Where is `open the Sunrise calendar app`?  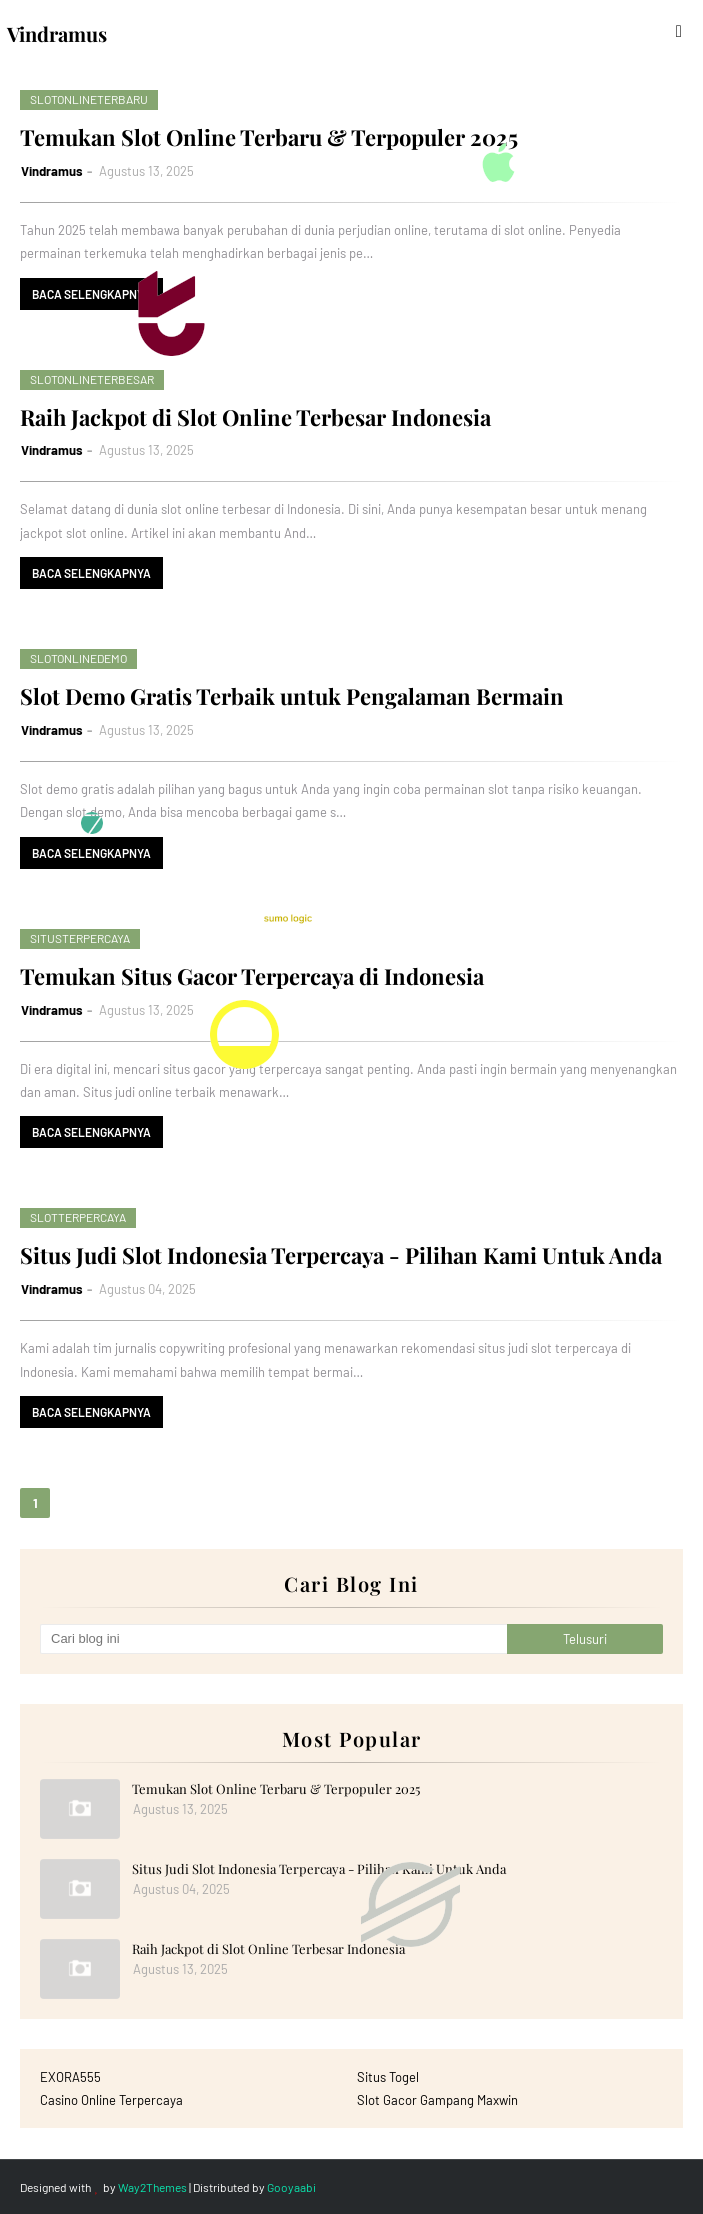
open the Sunrise calendar app is located at coordinates (244, 1034).